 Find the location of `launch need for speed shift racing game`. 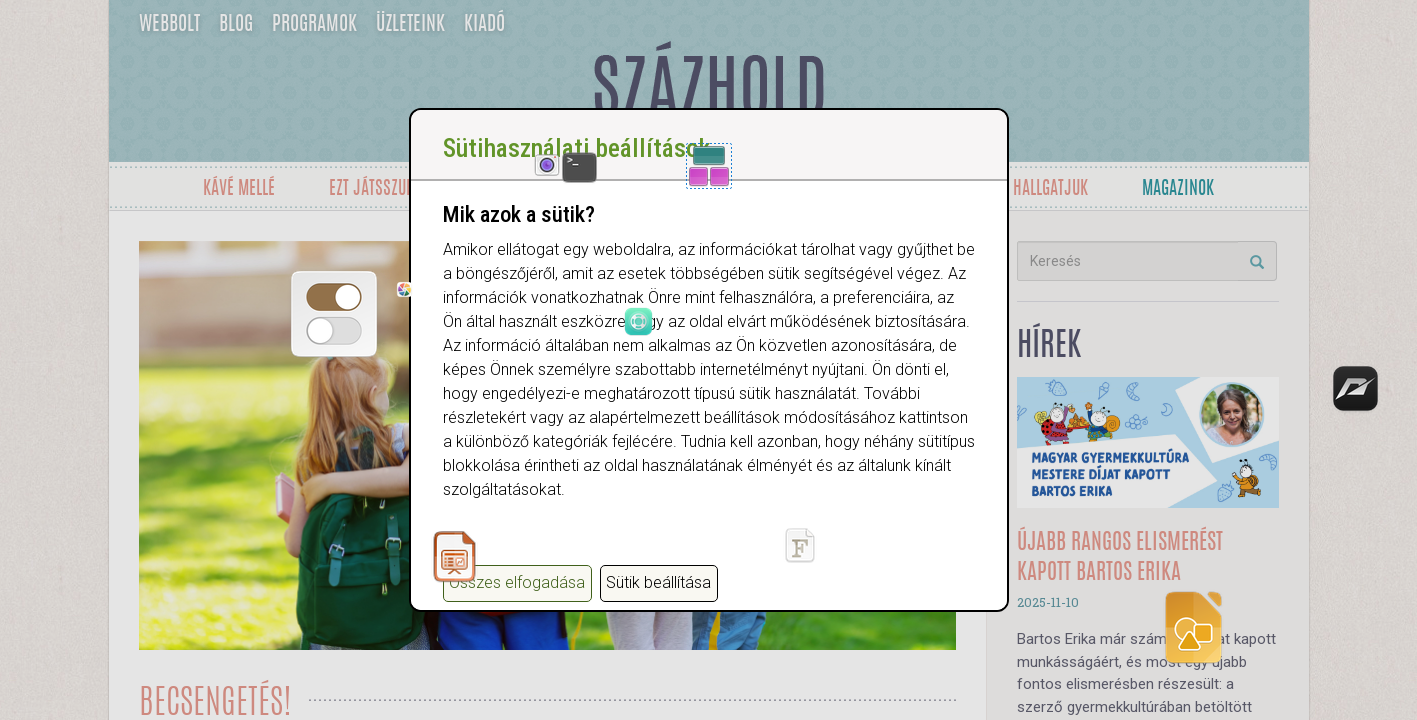

launch need for speed shift racing game is located at coordinates (1355, 388).